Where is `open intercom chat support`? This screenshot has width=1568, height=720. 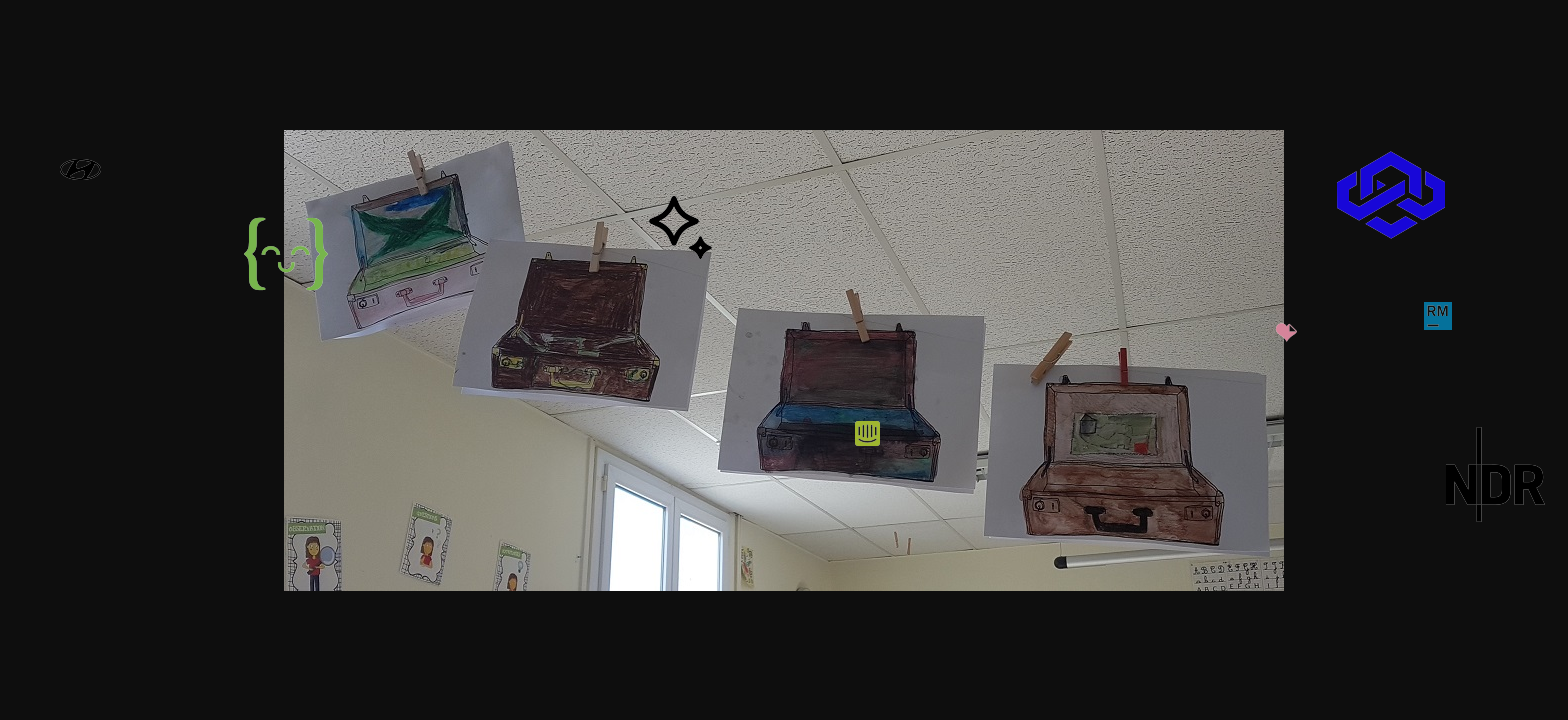
open intercom chat support is located at coordinates (867, 433).